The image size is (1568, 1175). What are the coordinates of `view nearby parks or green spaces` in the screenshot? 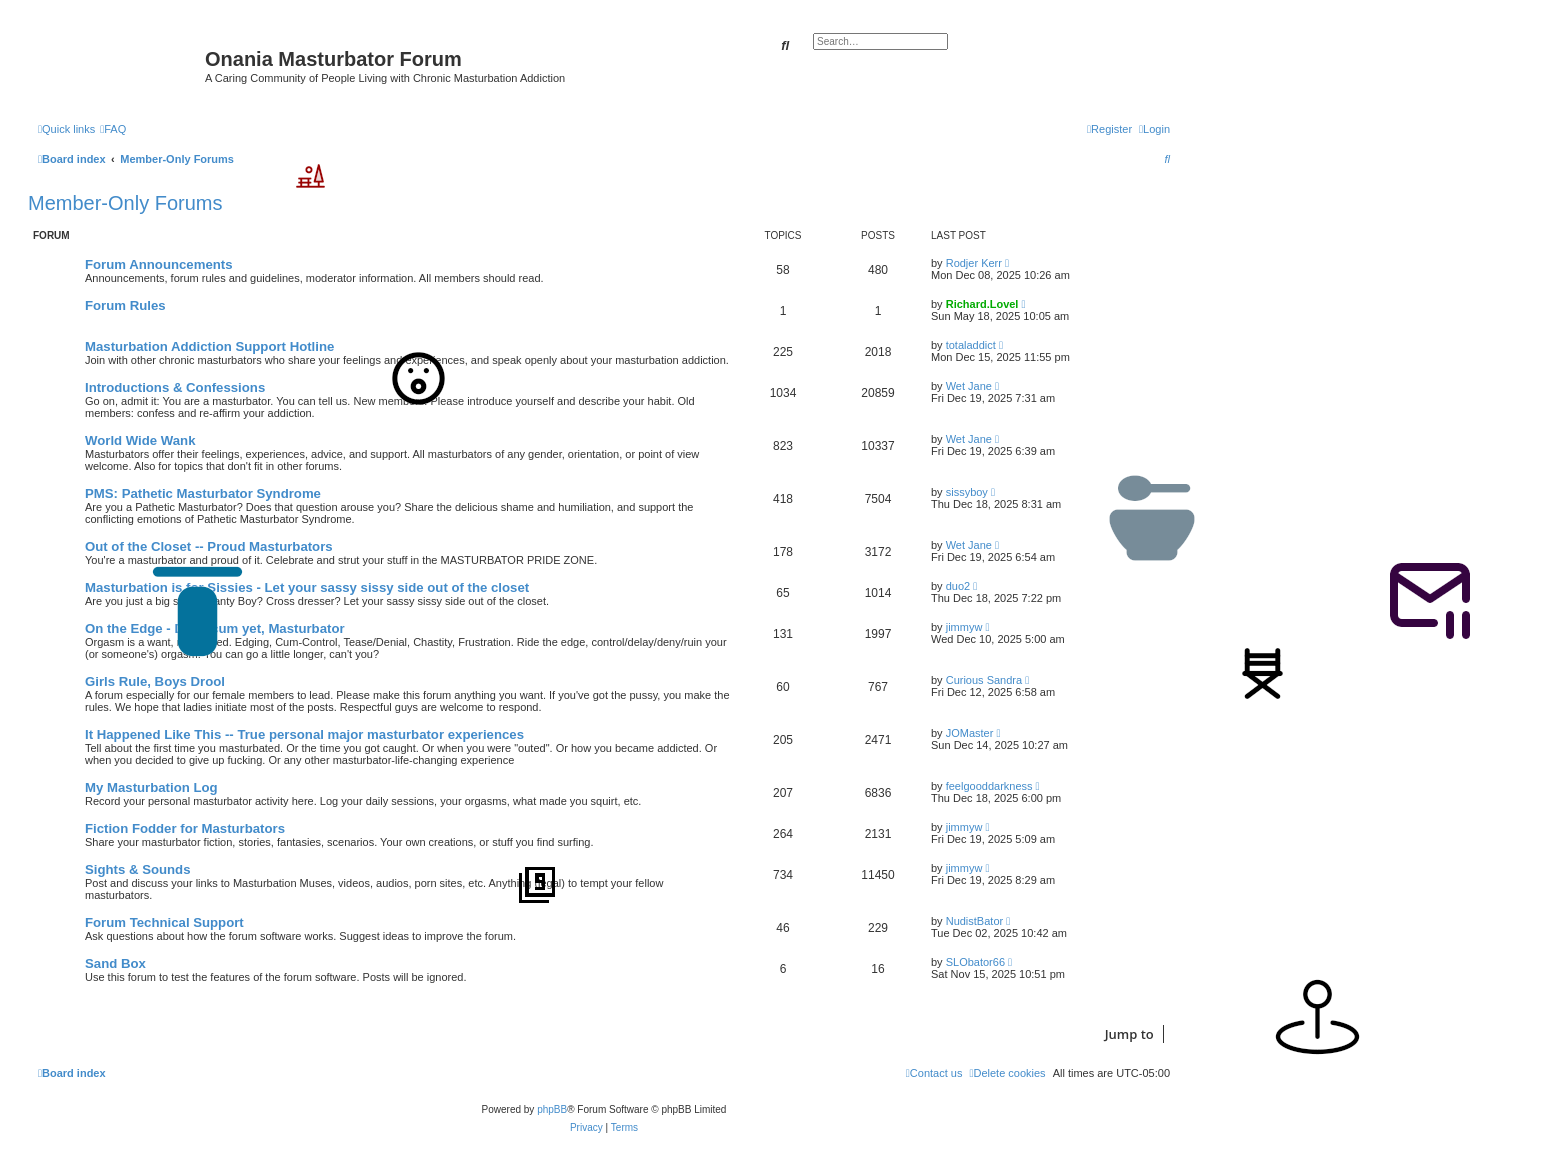 It's located at (310, 177).